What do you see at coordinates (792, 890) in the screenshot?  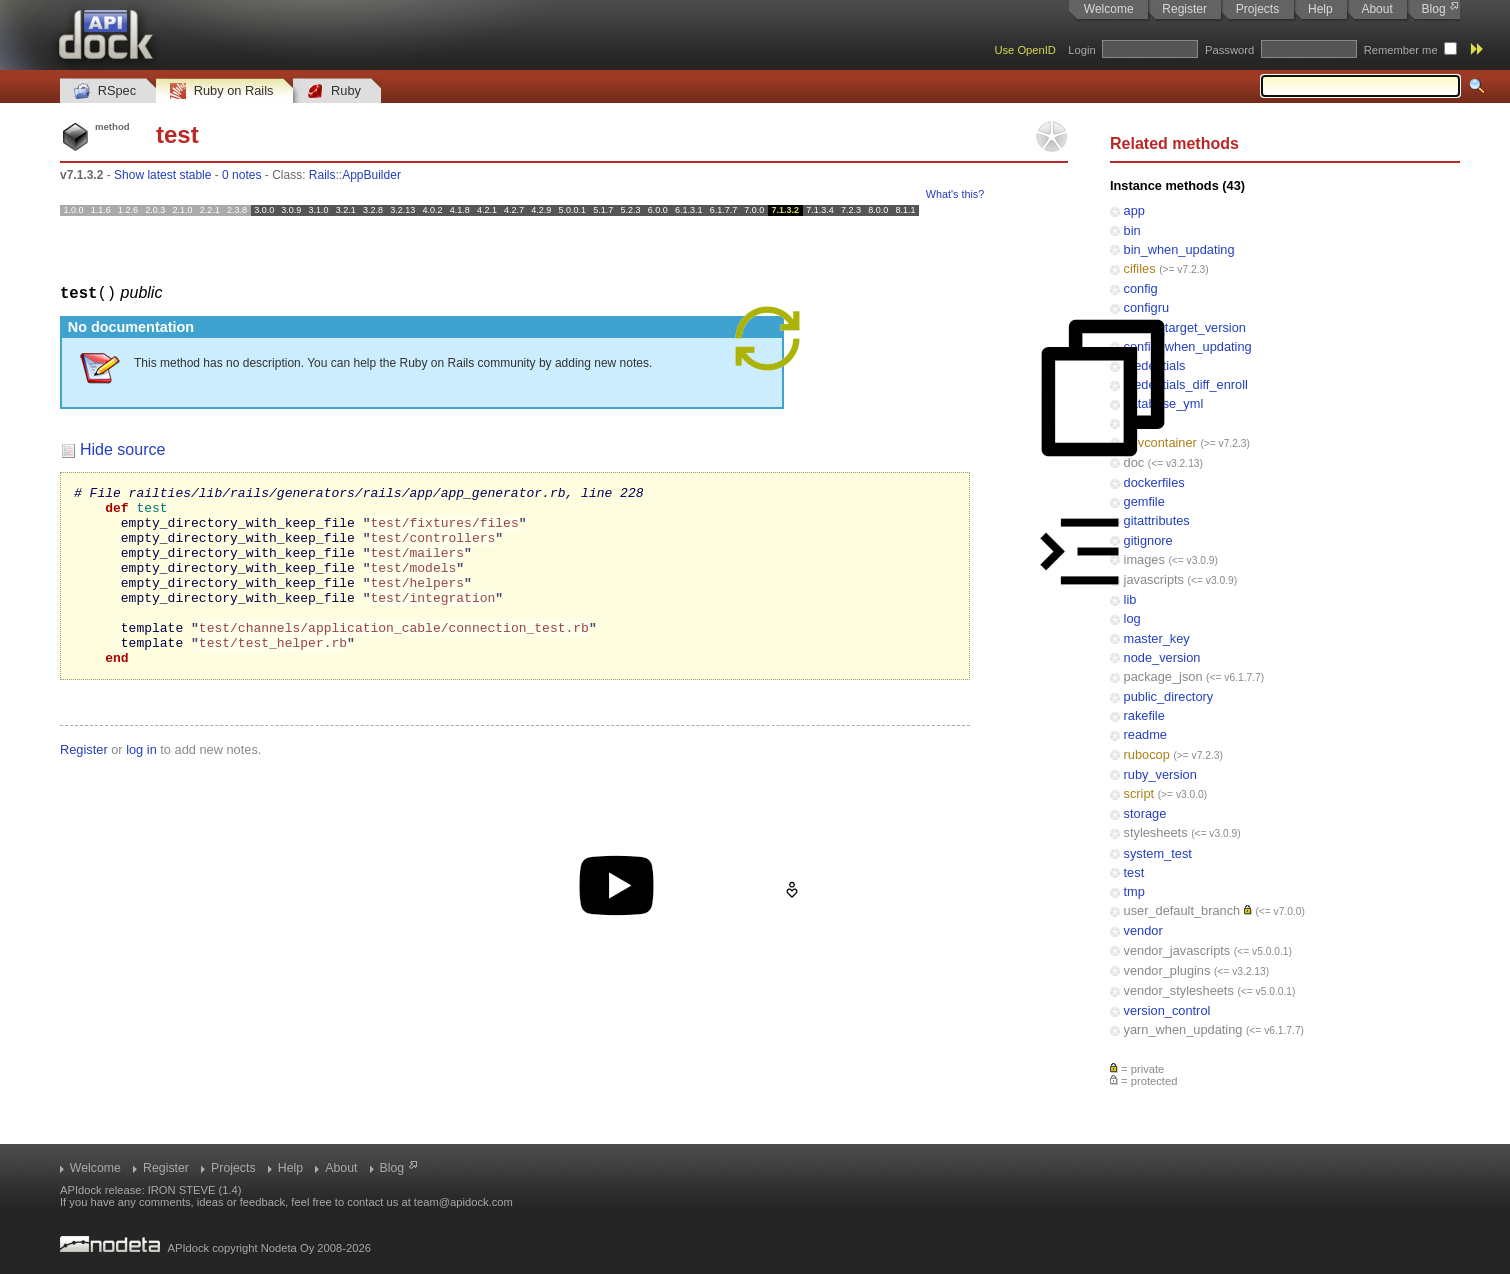 I see `empathize or show compassion for others` at bounding box center [792, 890].